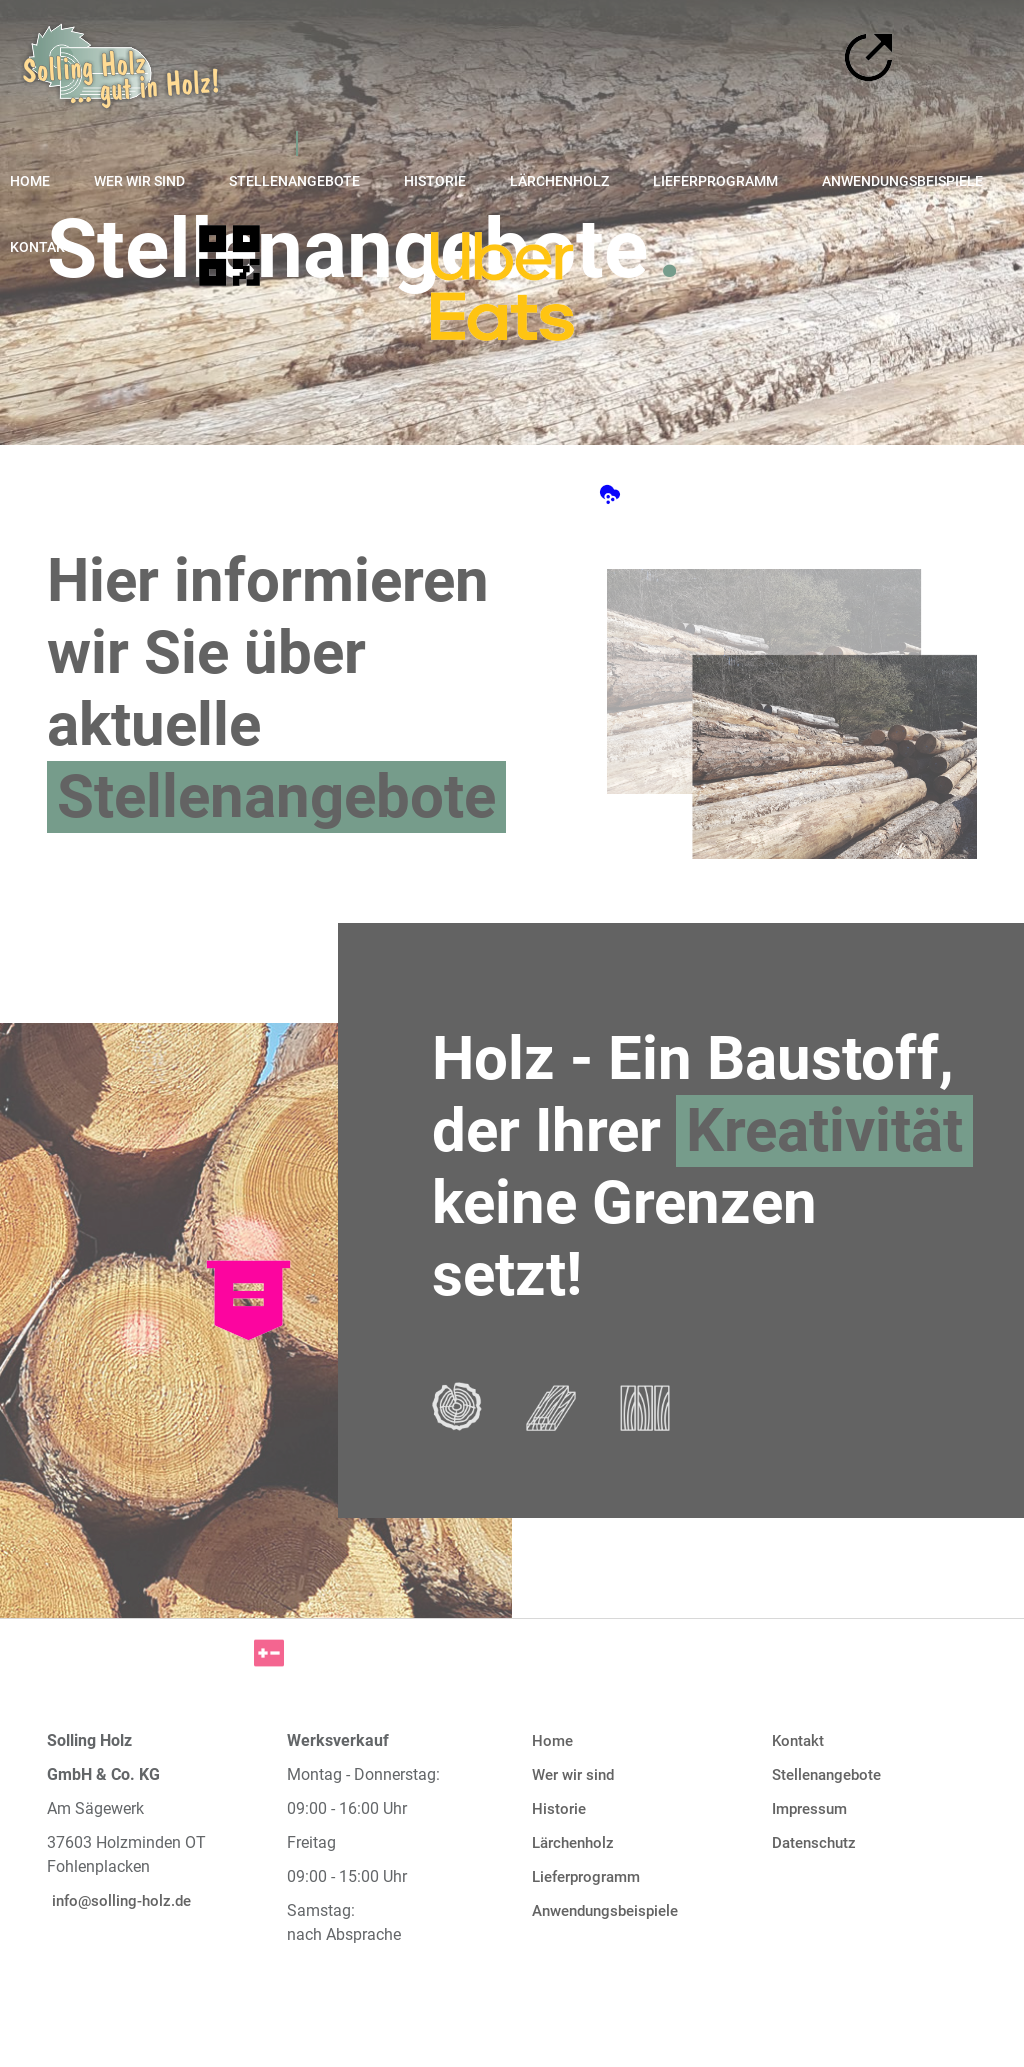  What do you see at coordinates (229, 255) in the screenshot?
I see `scan or generate a QR code` at bounding box center [229, 255].